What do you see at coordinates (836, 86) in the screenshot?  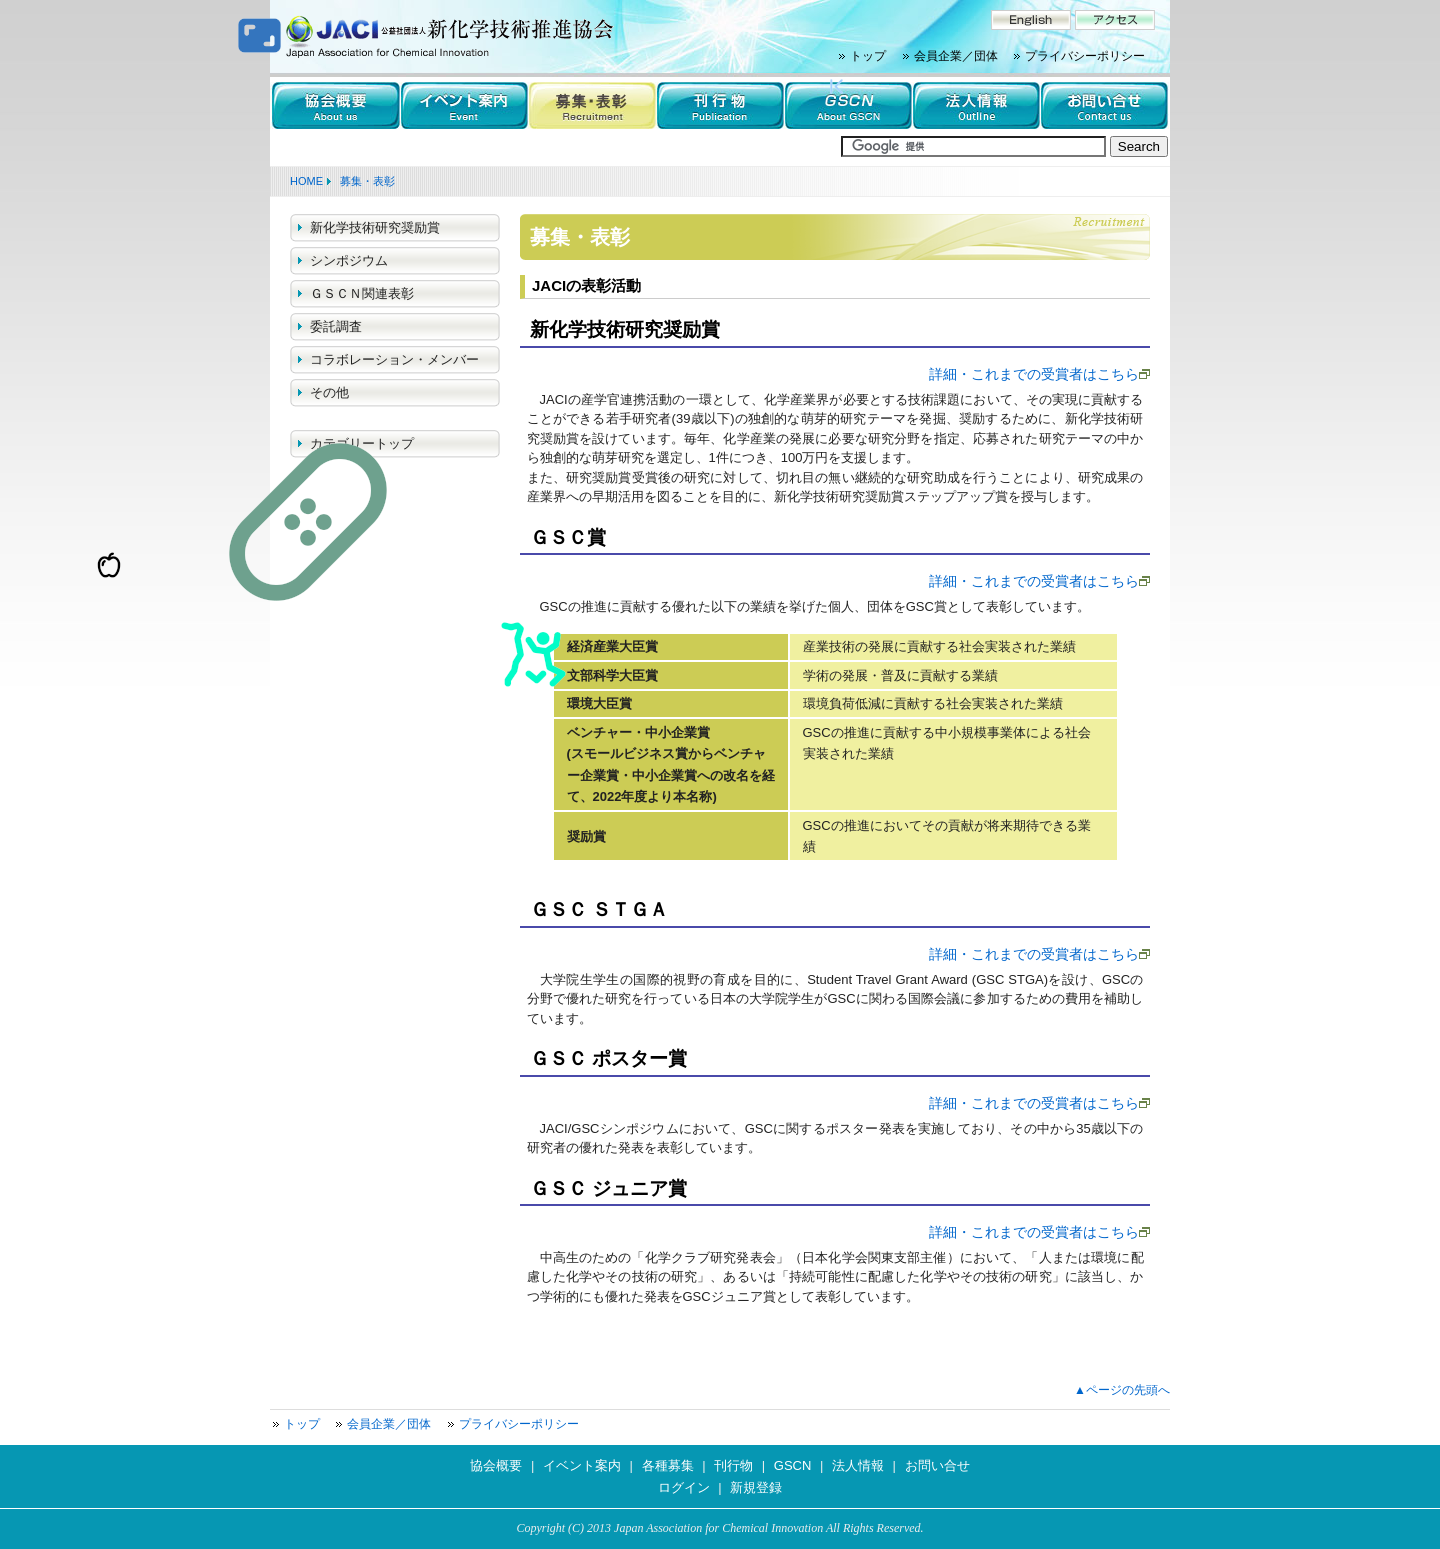 I see `skip to the beginning` at bounding box center [836, 86].